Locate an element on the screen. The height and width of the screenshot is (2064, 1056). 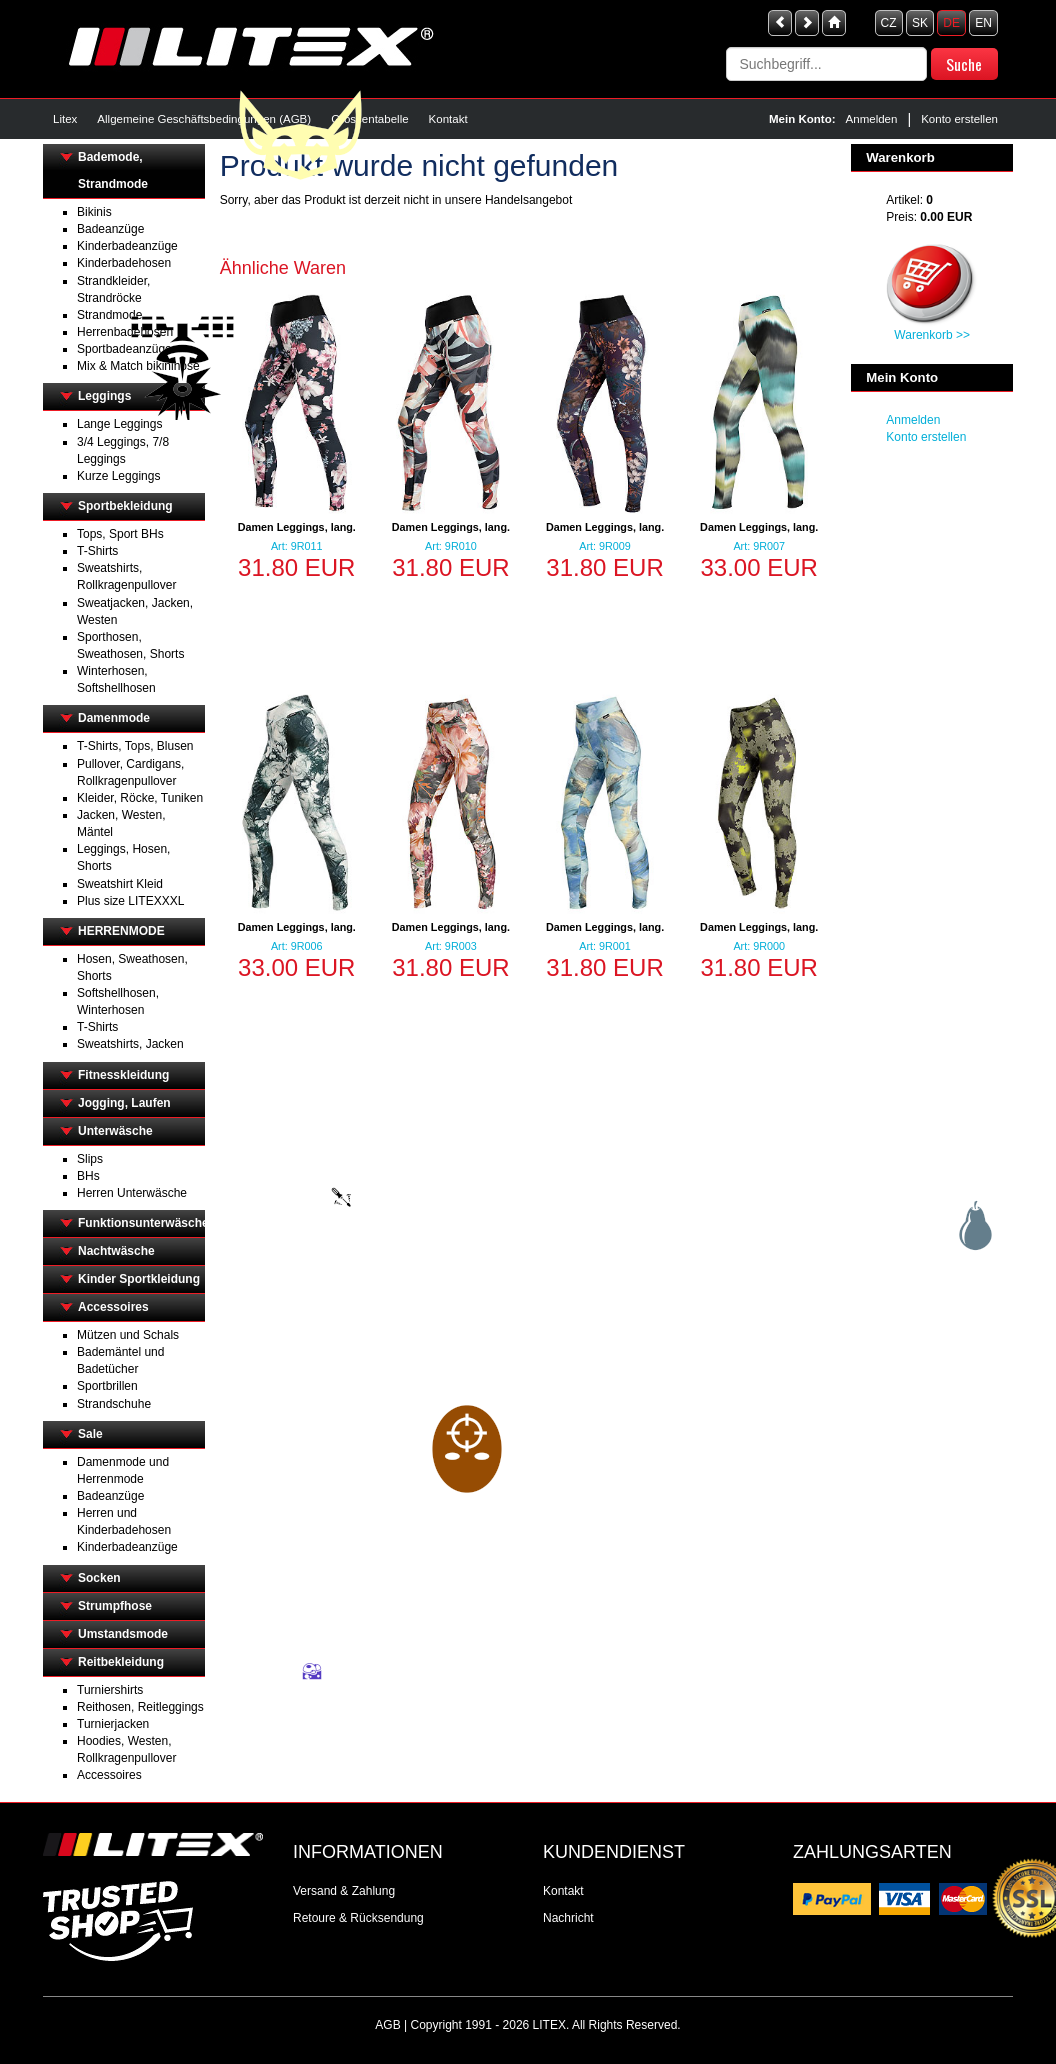
access satellite communication features is located at coordinates (182, 367).